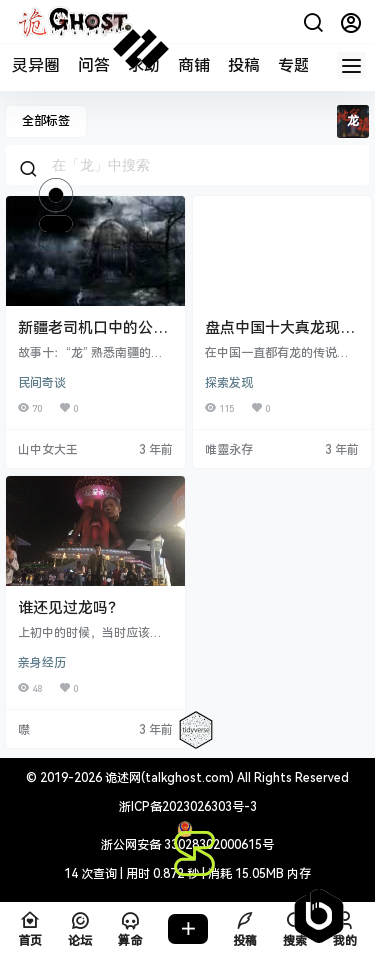 This screenshot has width=375, height=957. What do you see at coordinates (196, 730) in the screenshot?
I see `tidyverse logo - R data science package collection` at bounding box center [196, 730].